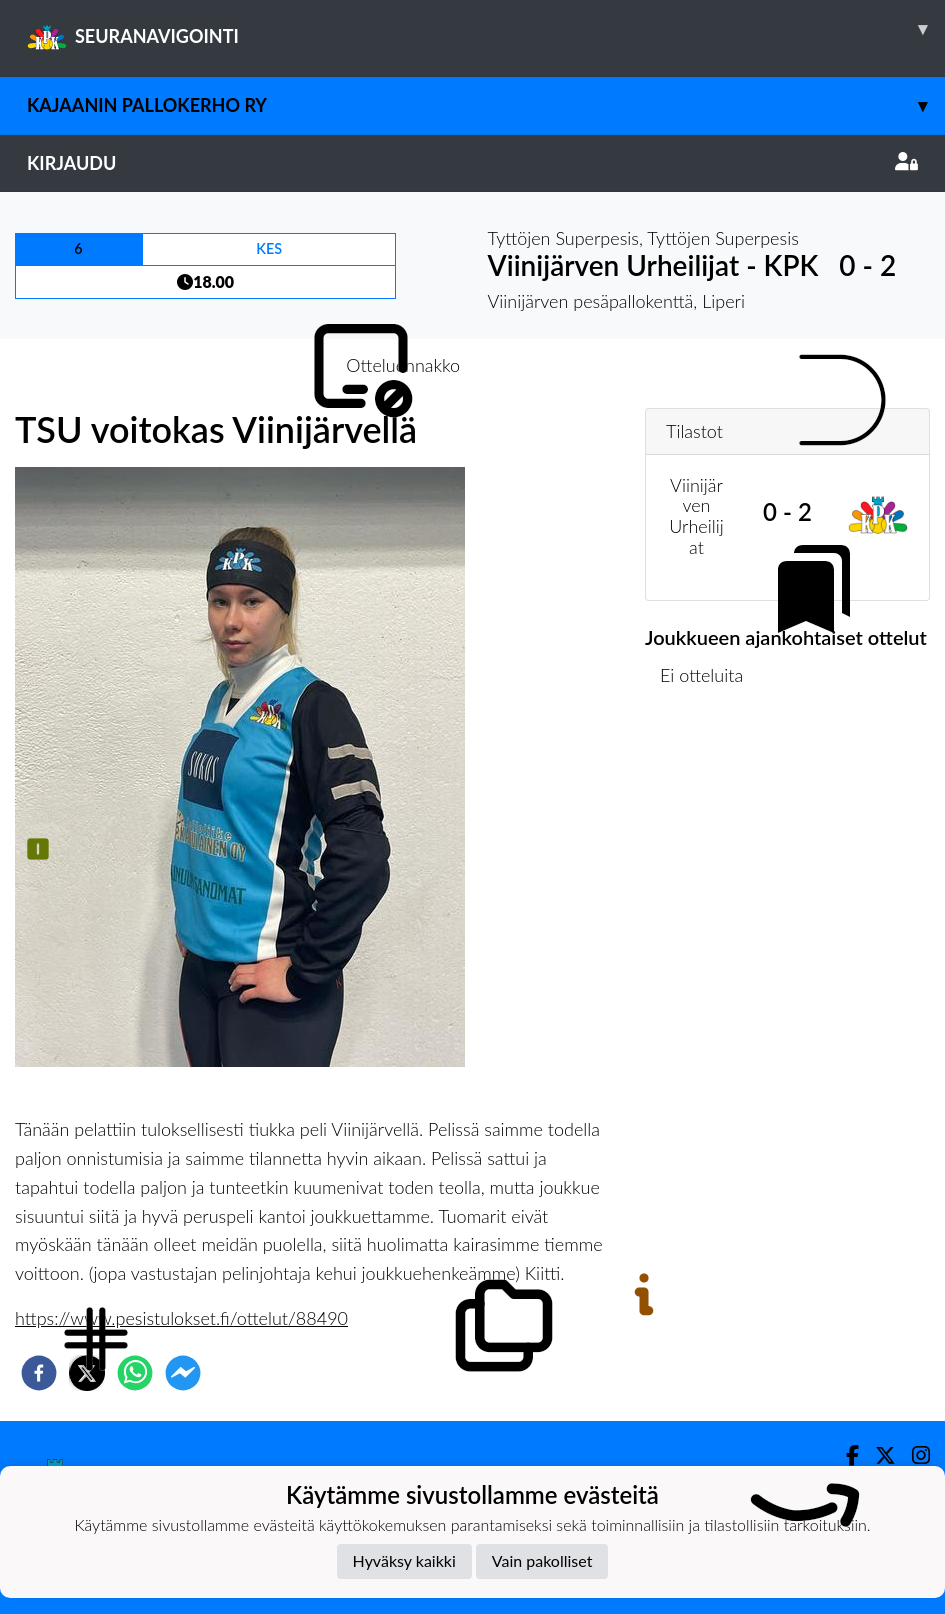  What do you see at coordinates (96, 1339) in the screenshot?
I see `apply golden ratio grid overlay` at bounding box center [96, 1339].